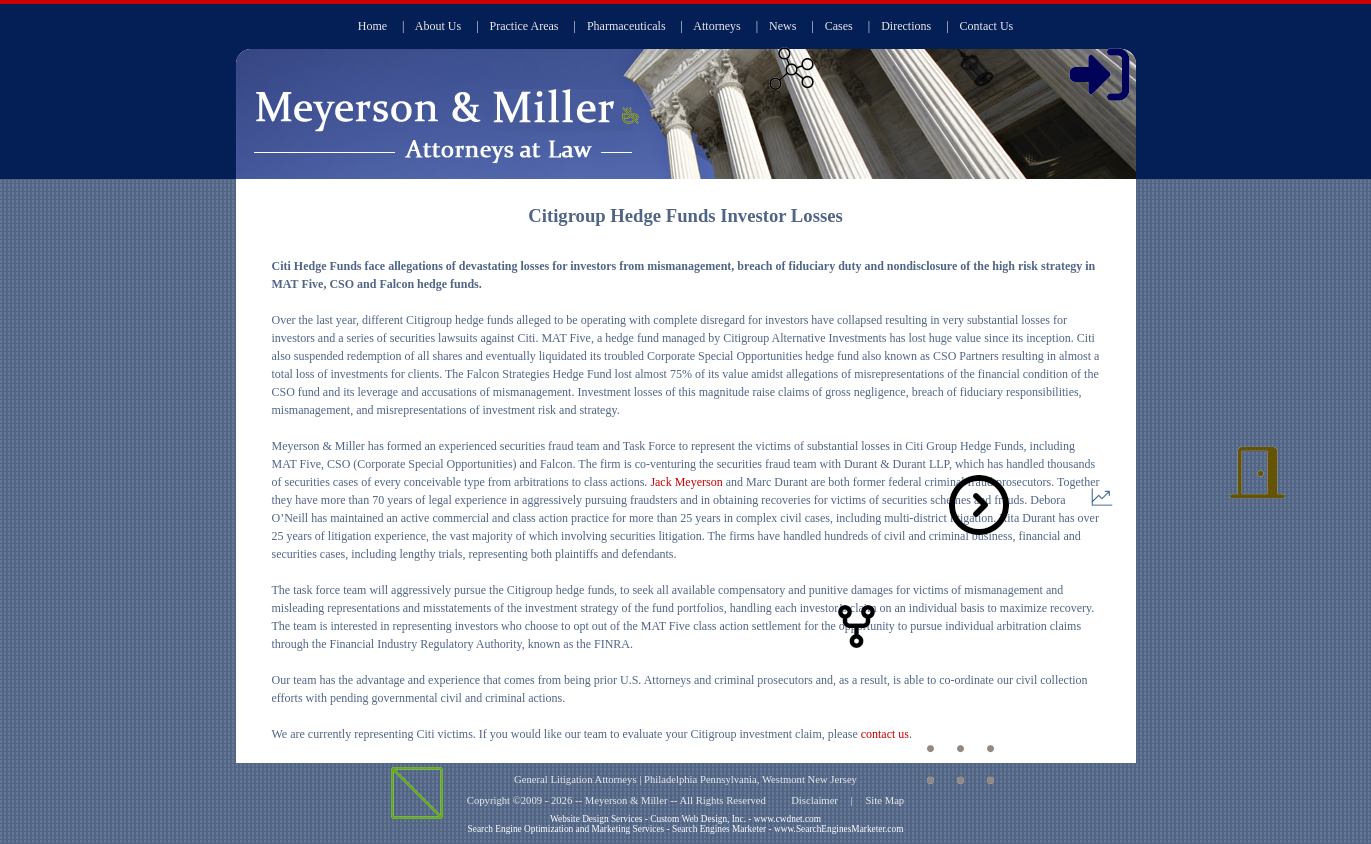 Image resolution: width=1371 pixels, height=844 pixels. Describe the element at coordinates (630, 115) in the screenshot. I see `disable coffee break reminder` at that location.